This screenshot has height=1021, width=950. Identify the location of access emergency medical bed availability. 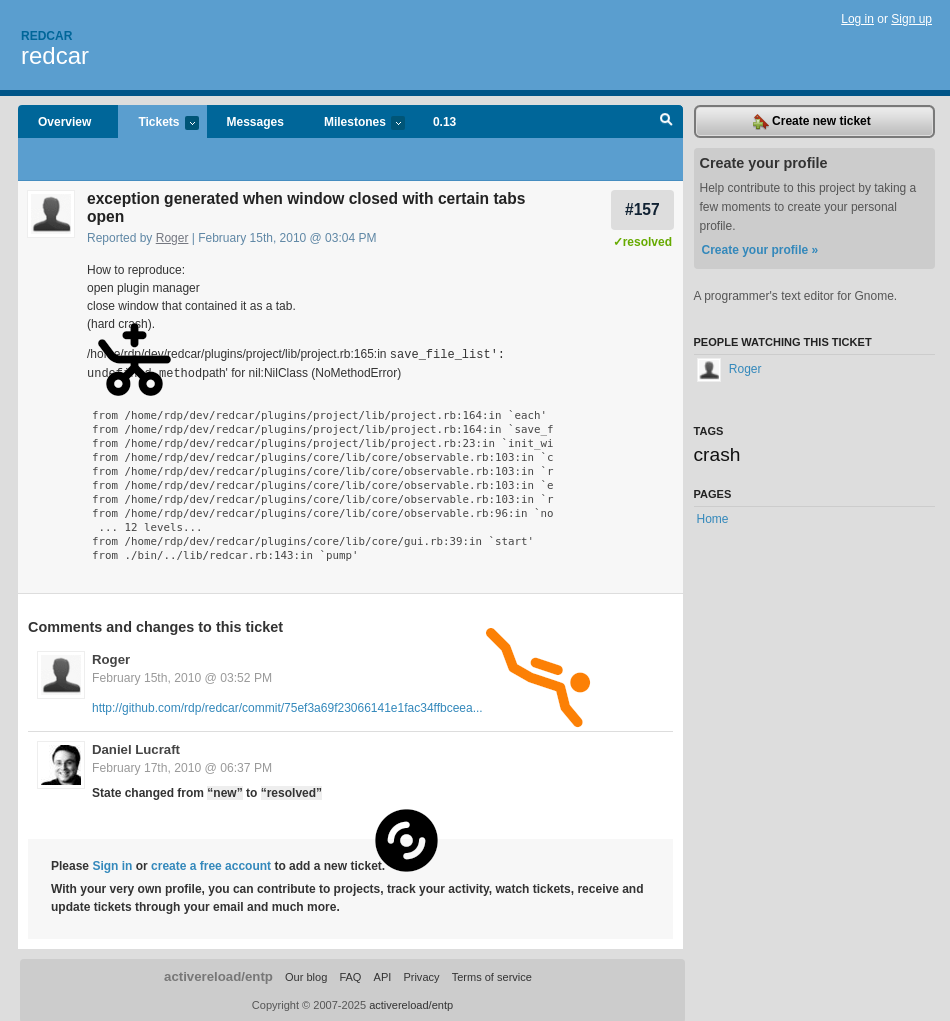
(134, 359).